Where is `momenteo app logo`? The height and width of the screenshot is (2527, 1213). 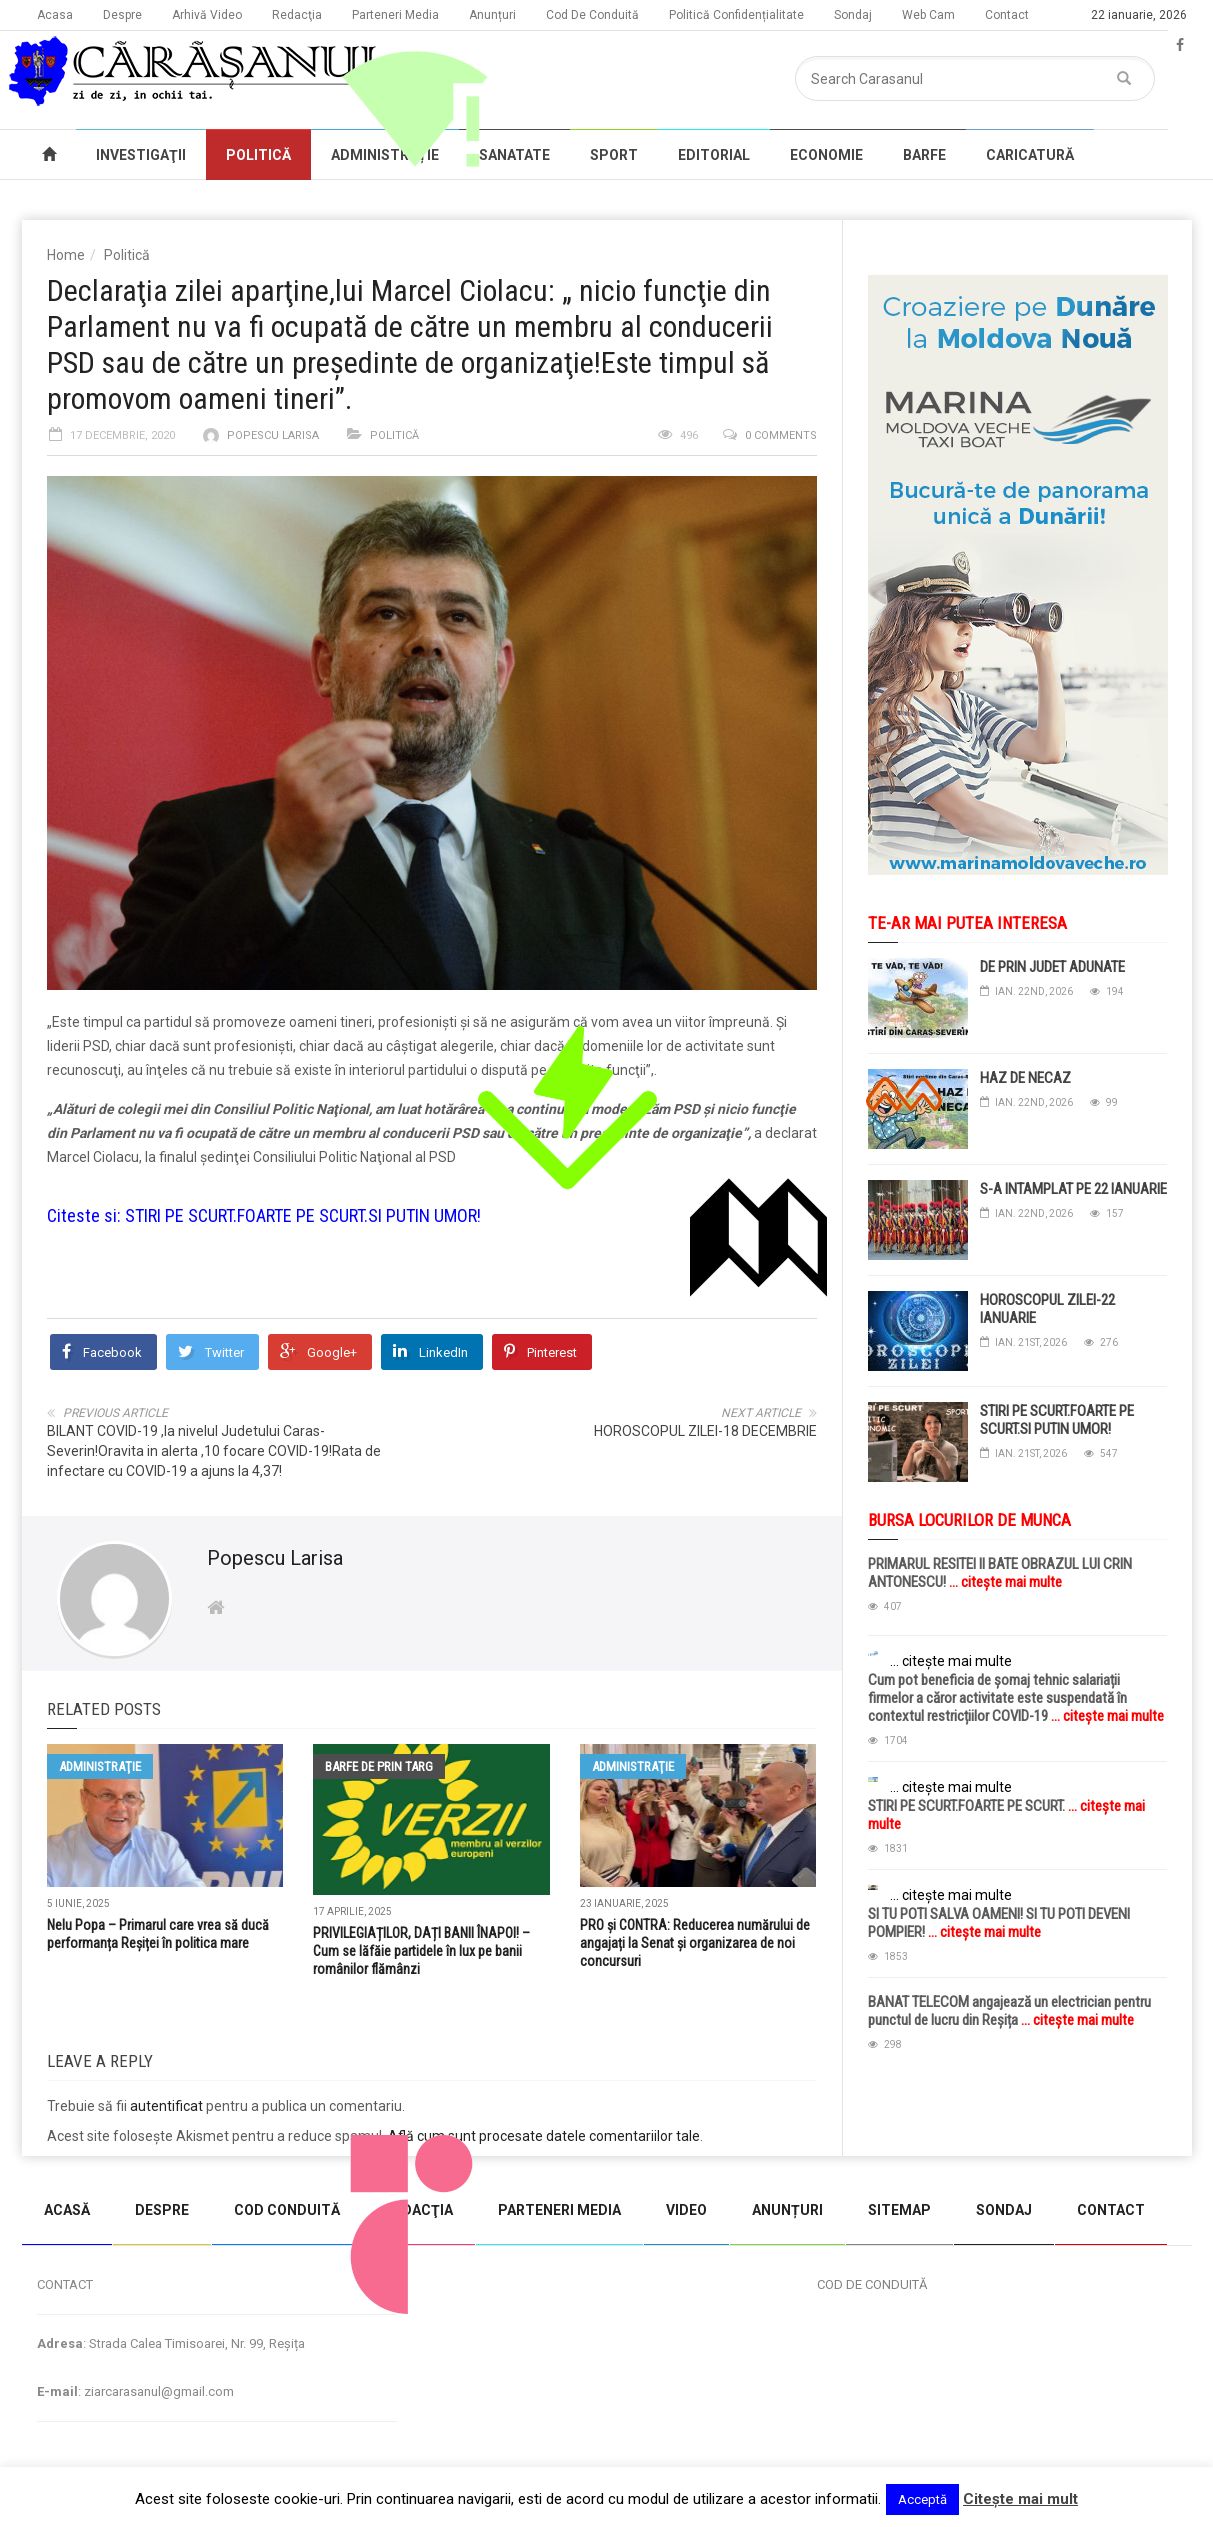 momenteo app logo is located at coordinates (904, 1094).